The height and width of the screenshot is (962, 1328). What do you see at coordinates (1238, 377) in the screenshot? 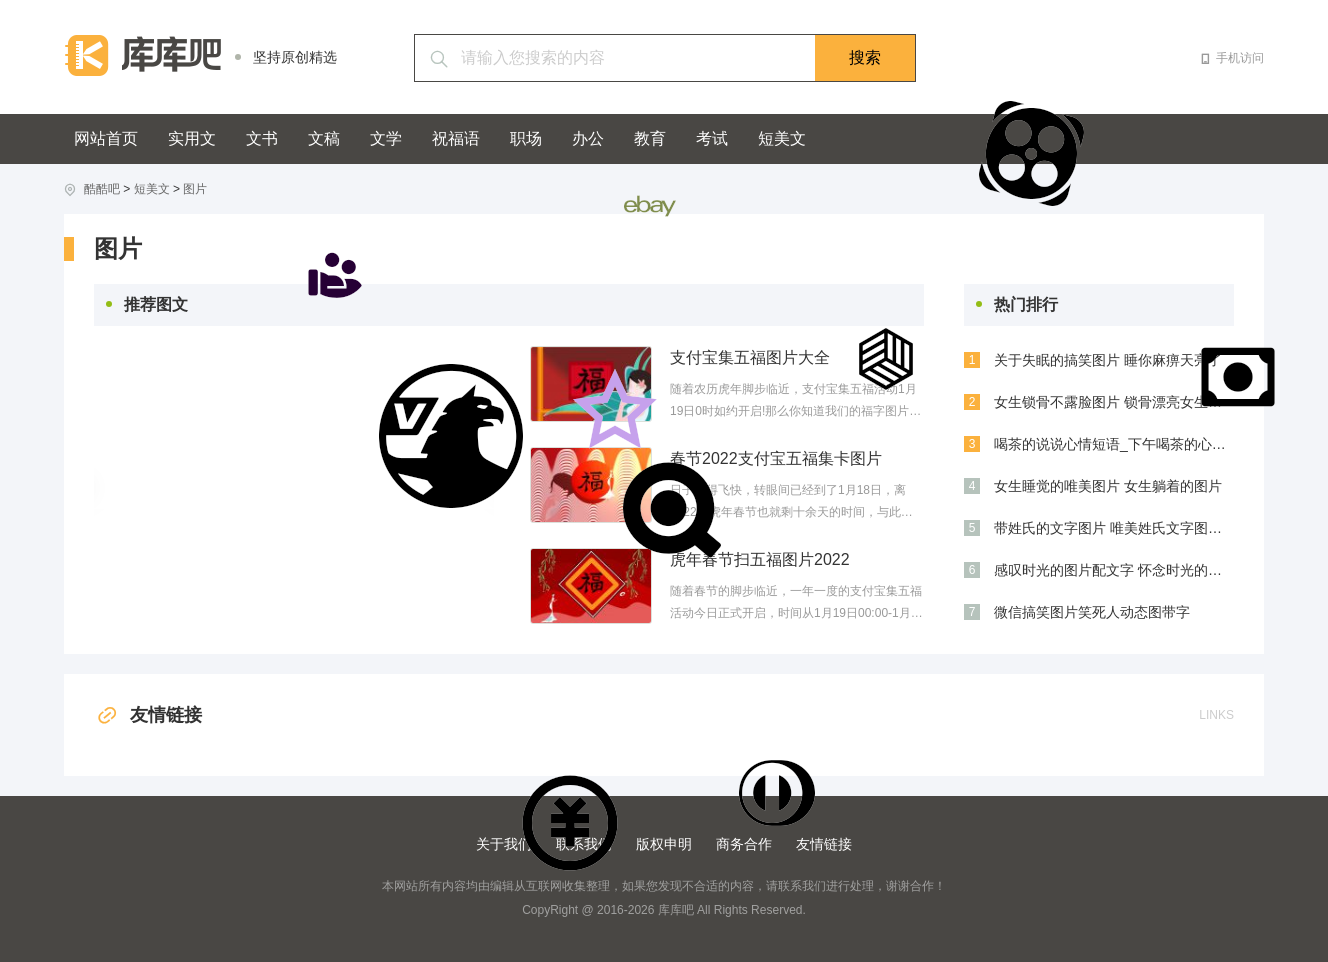
I see `view cash or currency balance` at bounding box center [1238, 377].